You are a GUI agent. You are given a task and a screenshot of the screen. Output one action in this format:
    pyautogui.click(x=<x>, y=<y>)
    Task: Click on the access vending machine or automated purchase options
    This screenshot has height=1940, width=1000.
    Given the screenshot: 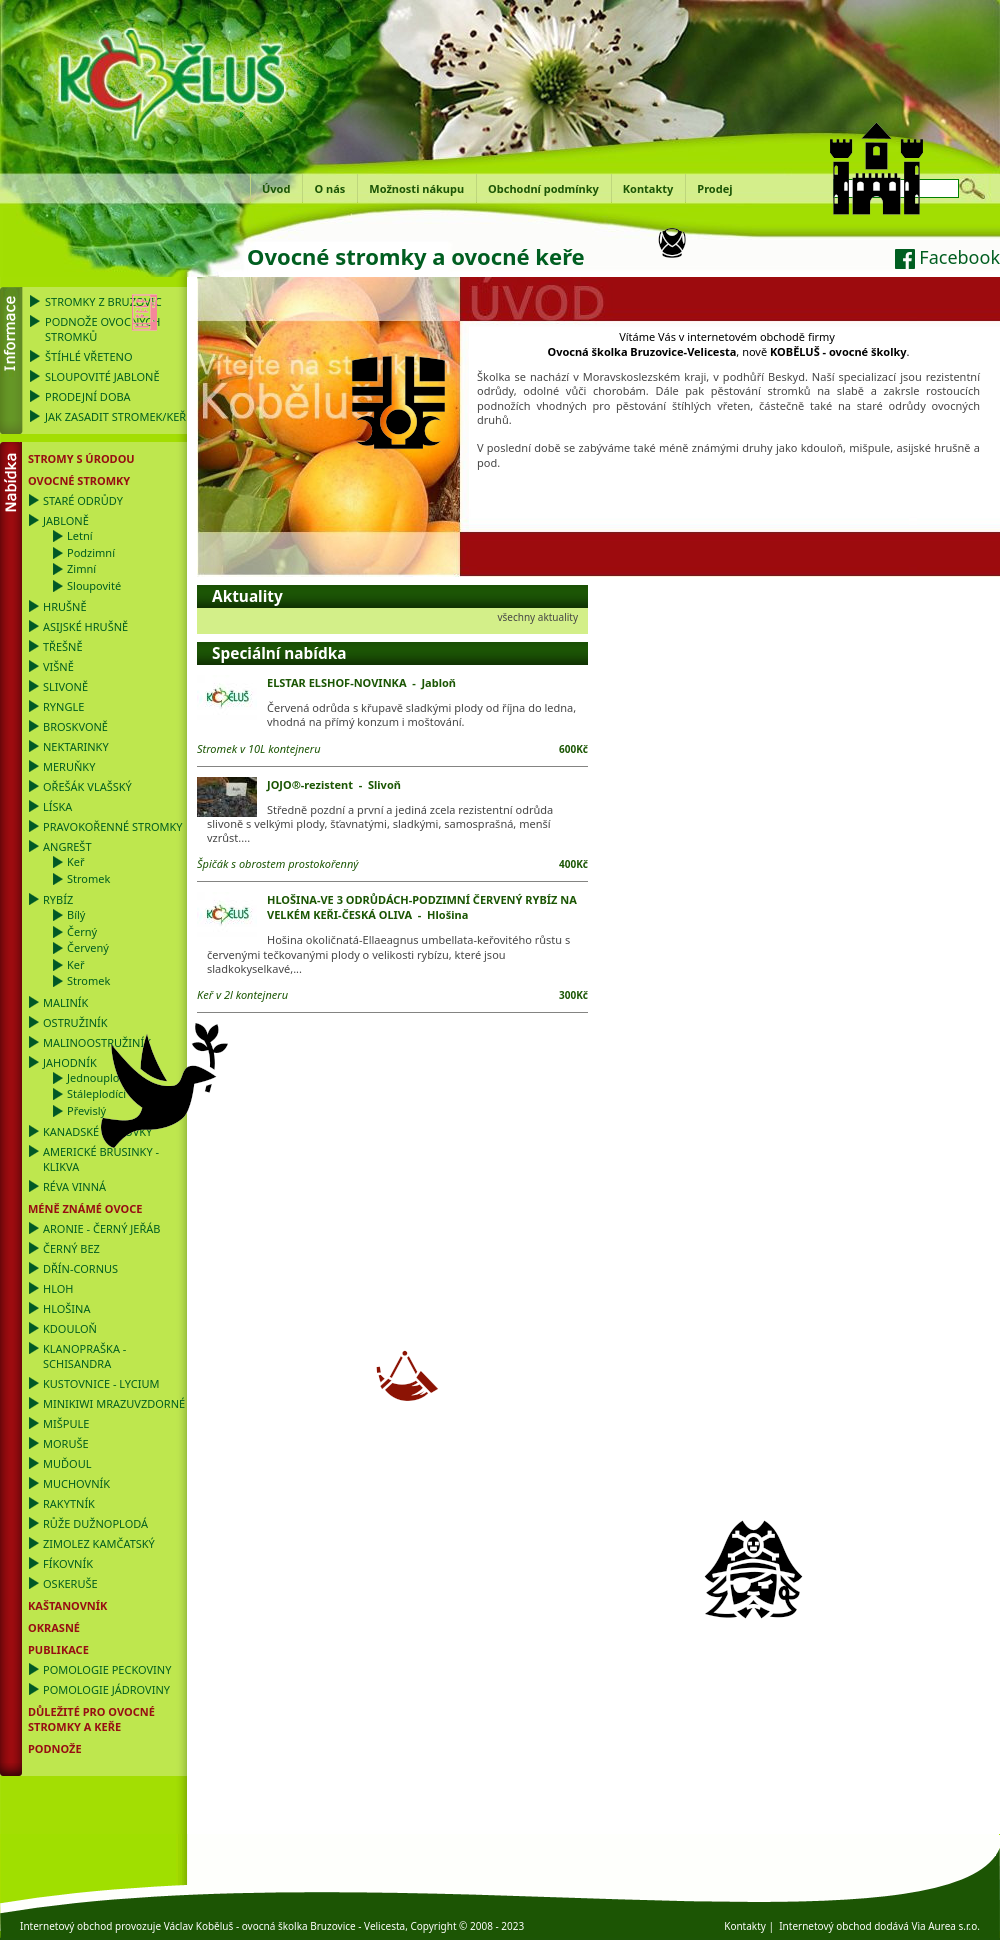 What is the action you would take?
    pyautogui.click(x=144, y=312)
    